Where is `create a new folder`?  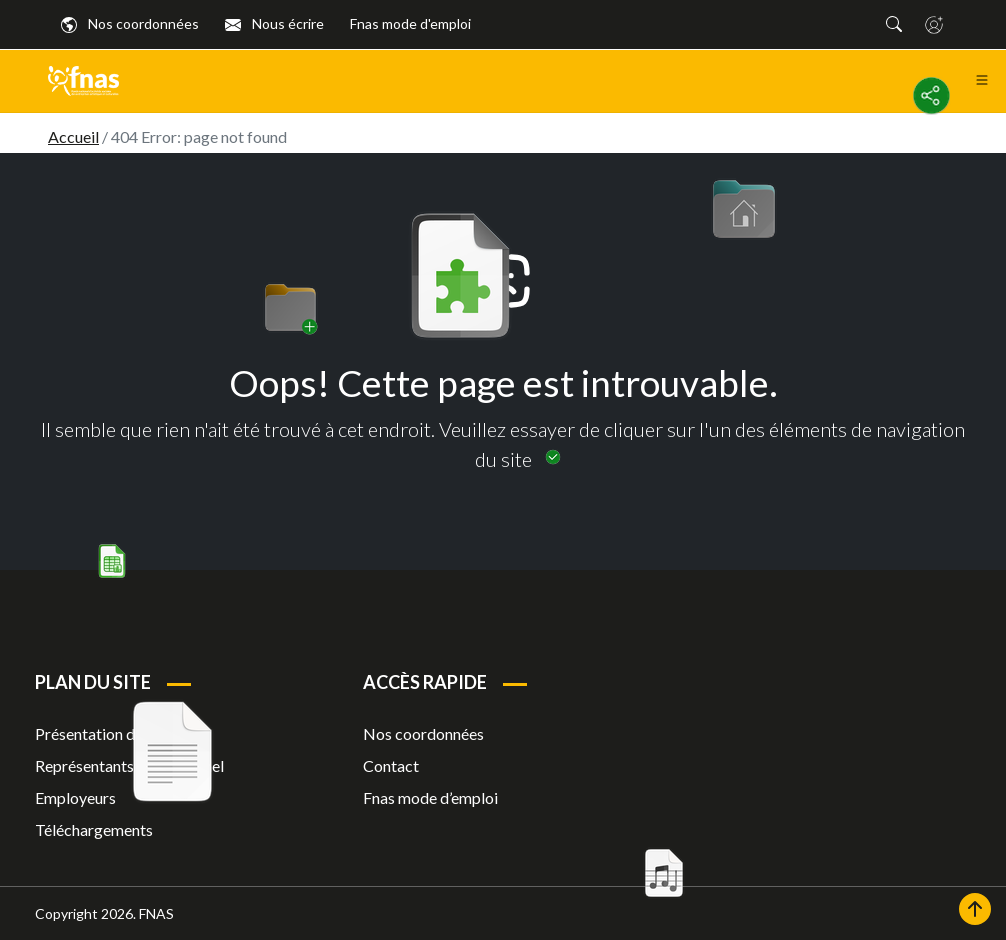
create a new folder is located at coordinates (290, 307).